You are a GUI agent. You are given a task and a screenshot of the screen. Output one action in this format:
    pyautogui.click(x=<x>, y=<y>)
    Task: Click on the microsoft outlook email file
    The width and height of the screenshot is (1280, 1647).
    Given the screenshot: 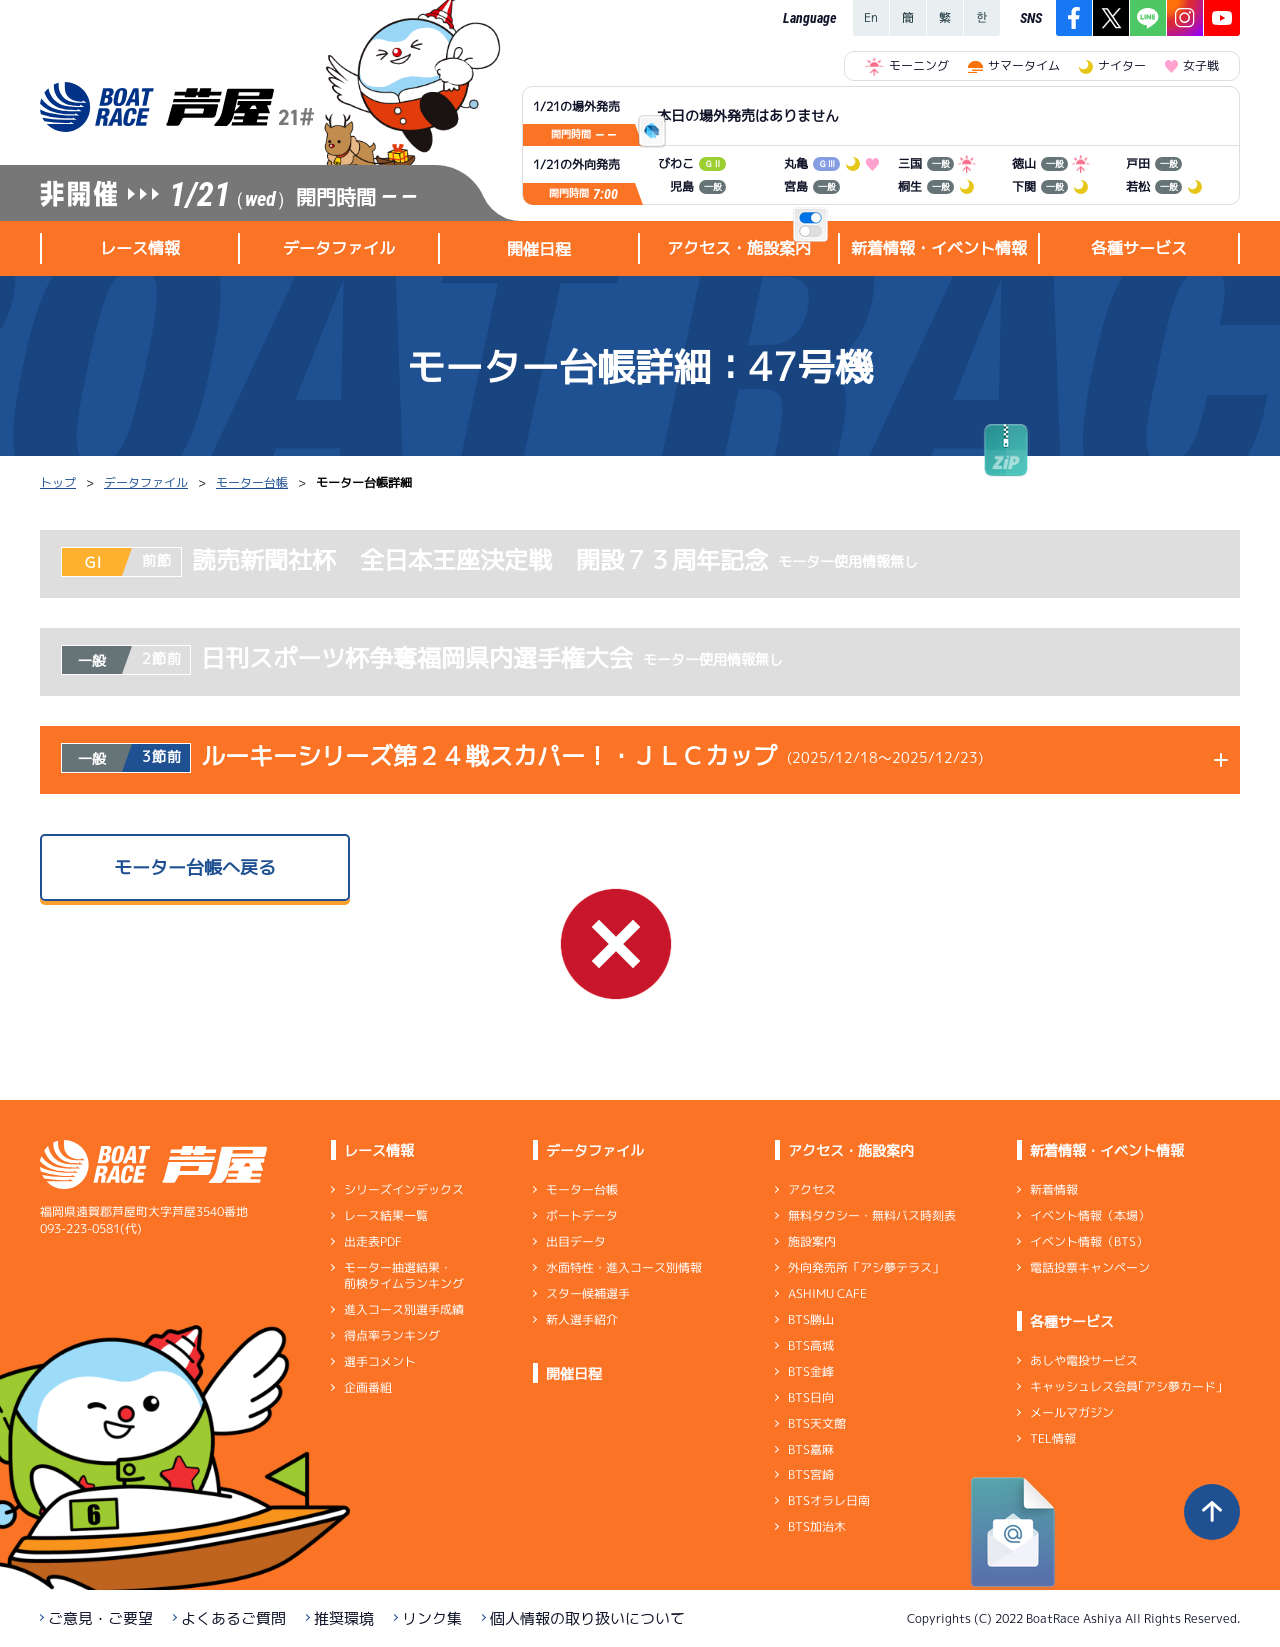 What is the action you would take?
    pyautogui.click(x=1013, y=1532)
    